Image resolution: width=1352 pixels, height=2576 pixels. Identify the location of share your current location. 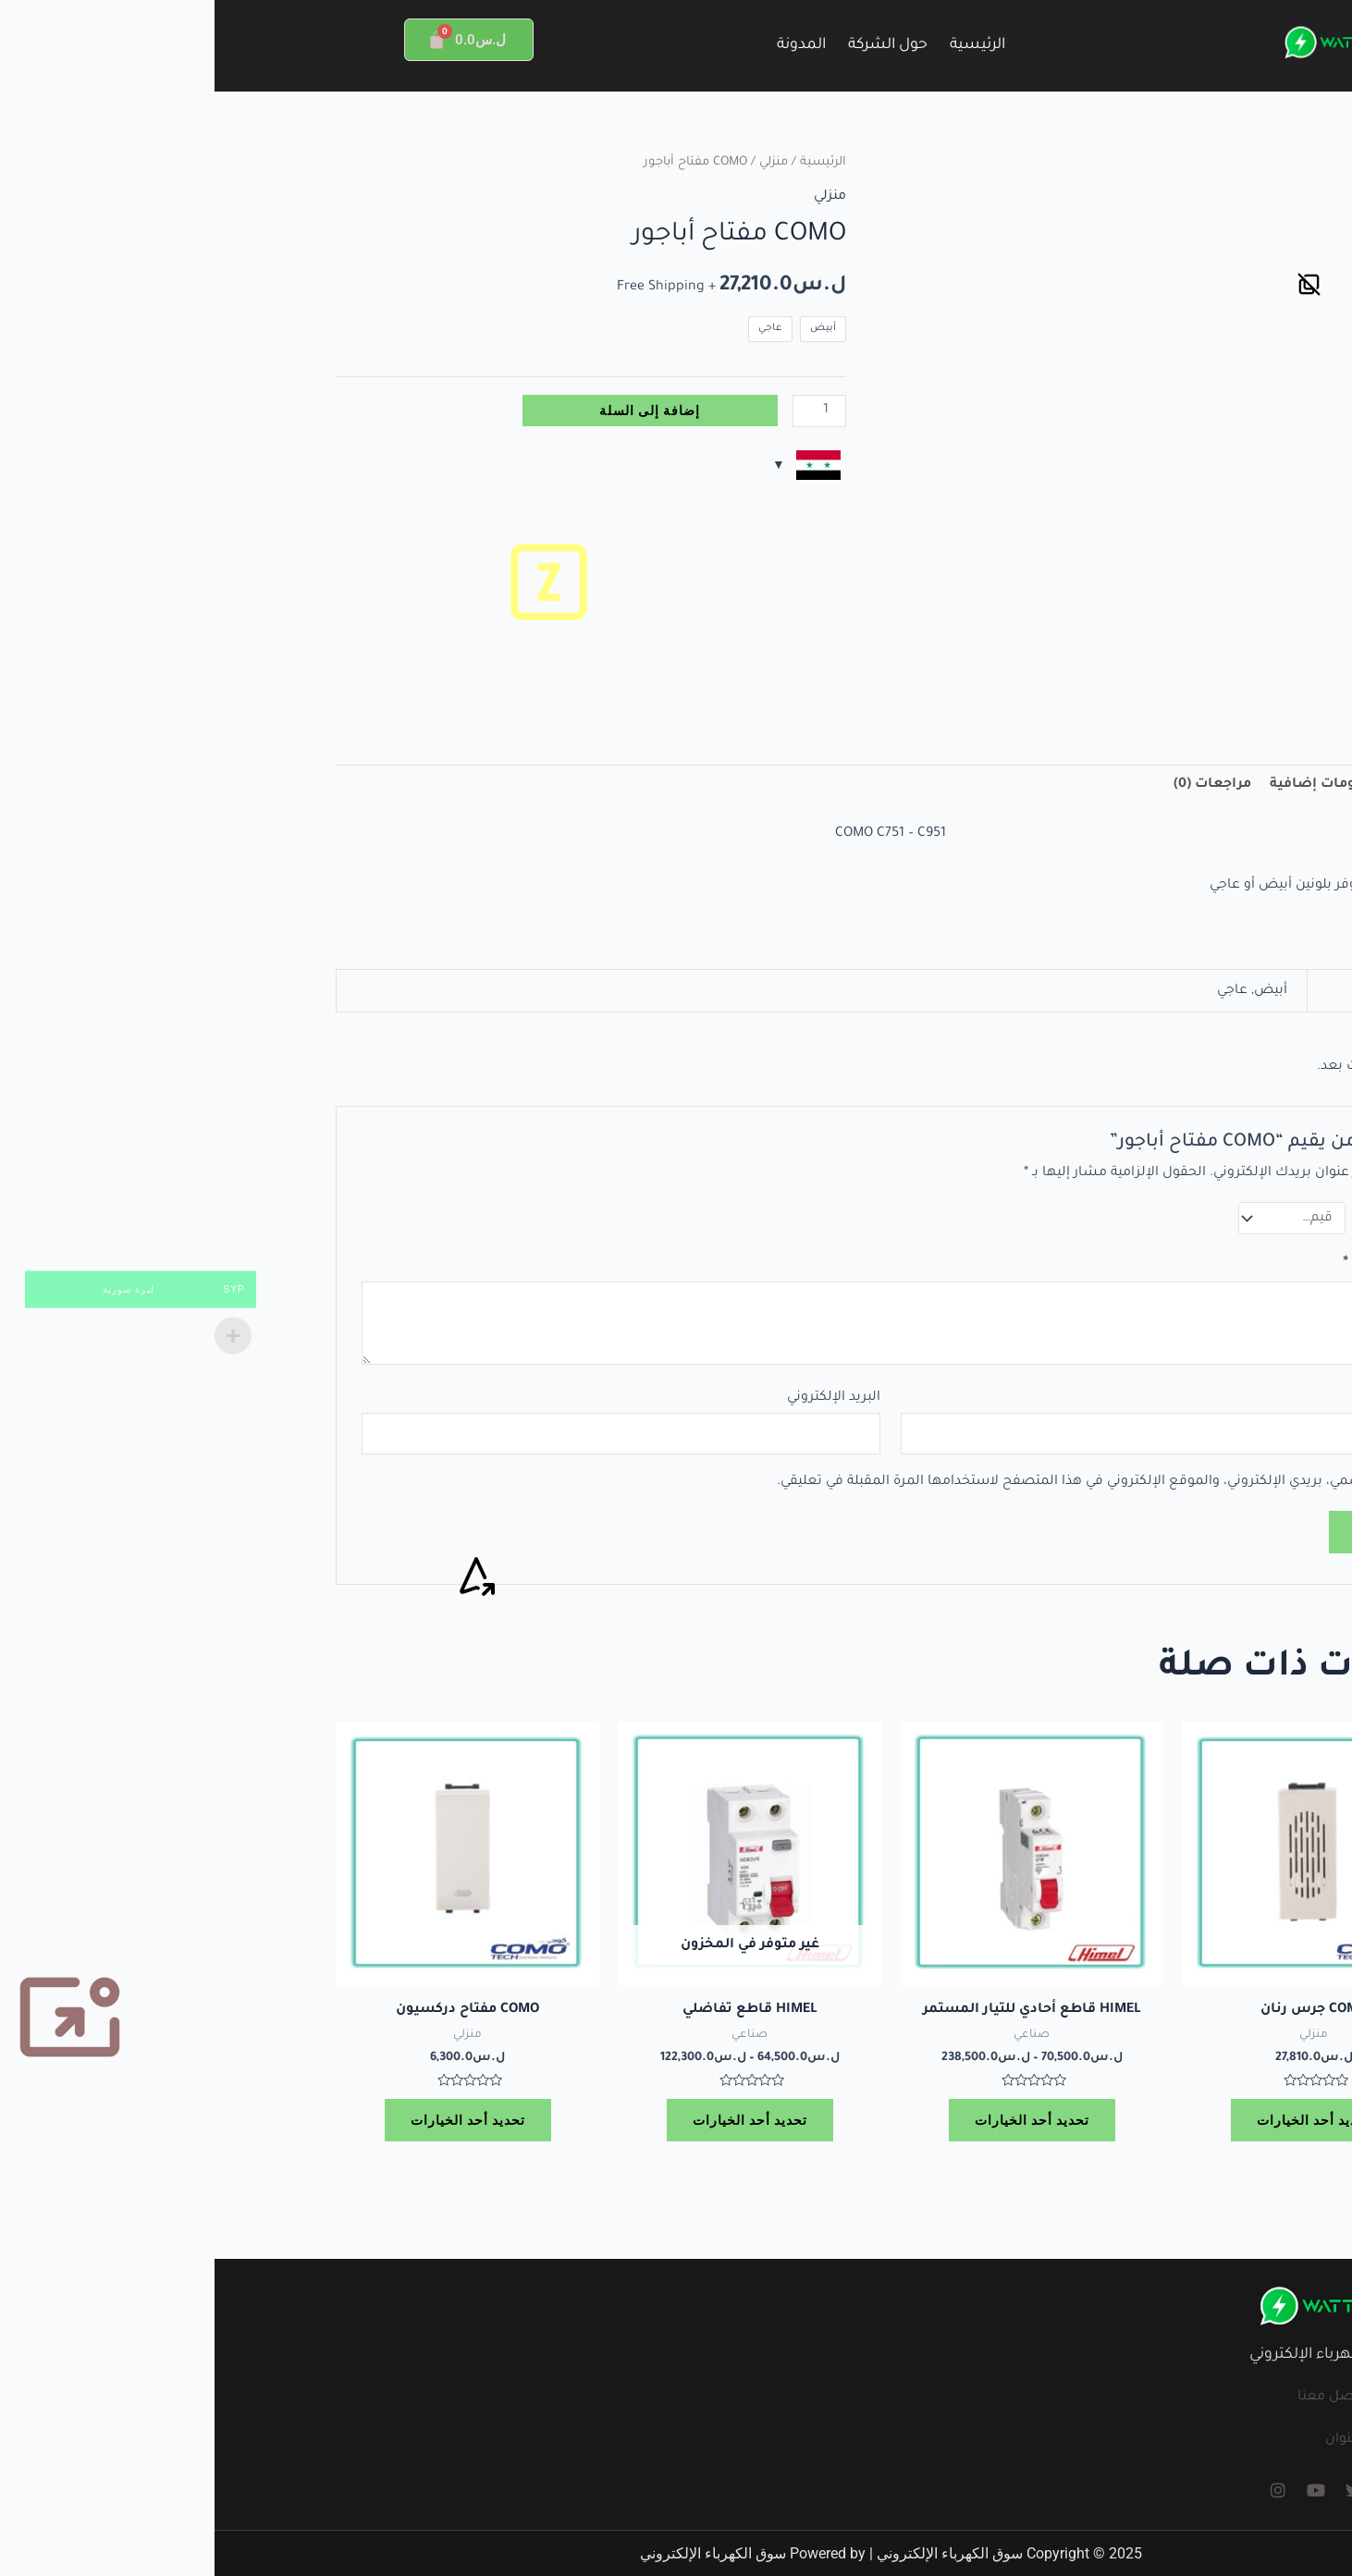
(476, 1576).